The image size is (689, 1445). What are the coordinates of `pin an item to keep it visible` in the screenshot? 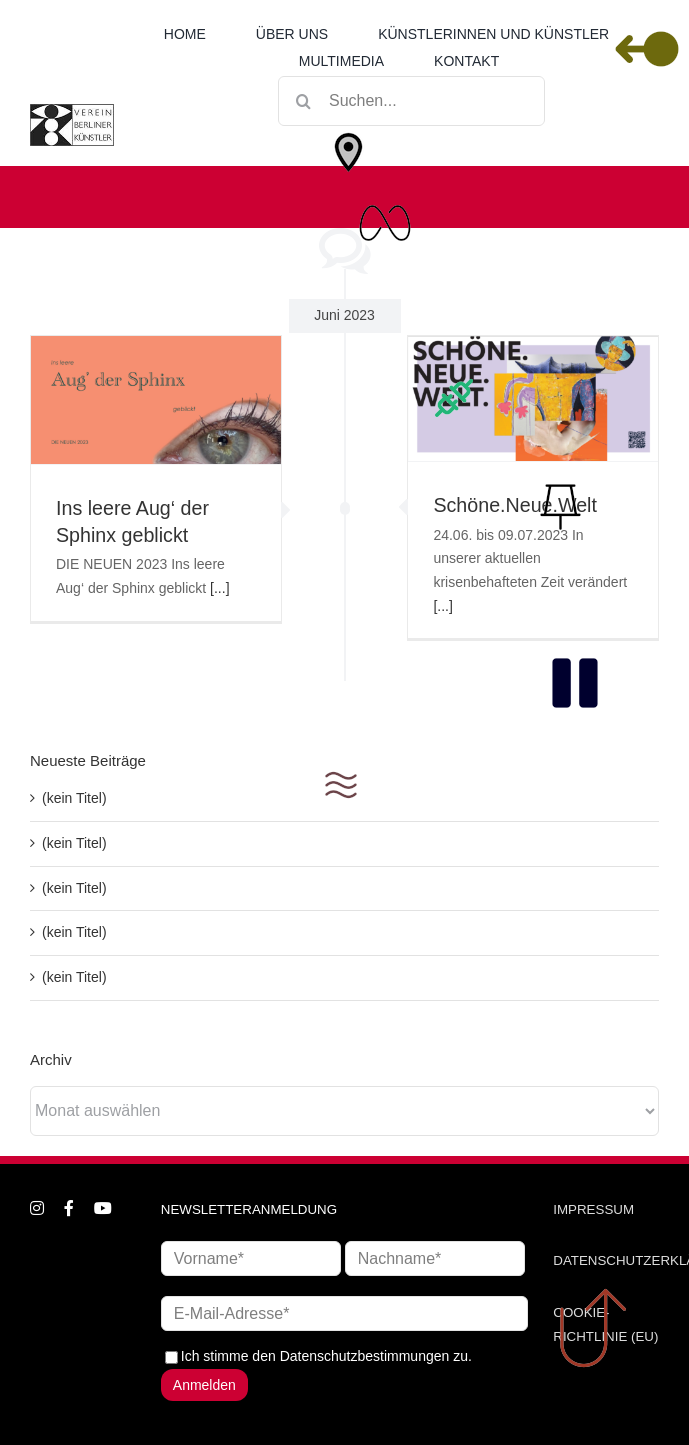 It's located at (560, 504).